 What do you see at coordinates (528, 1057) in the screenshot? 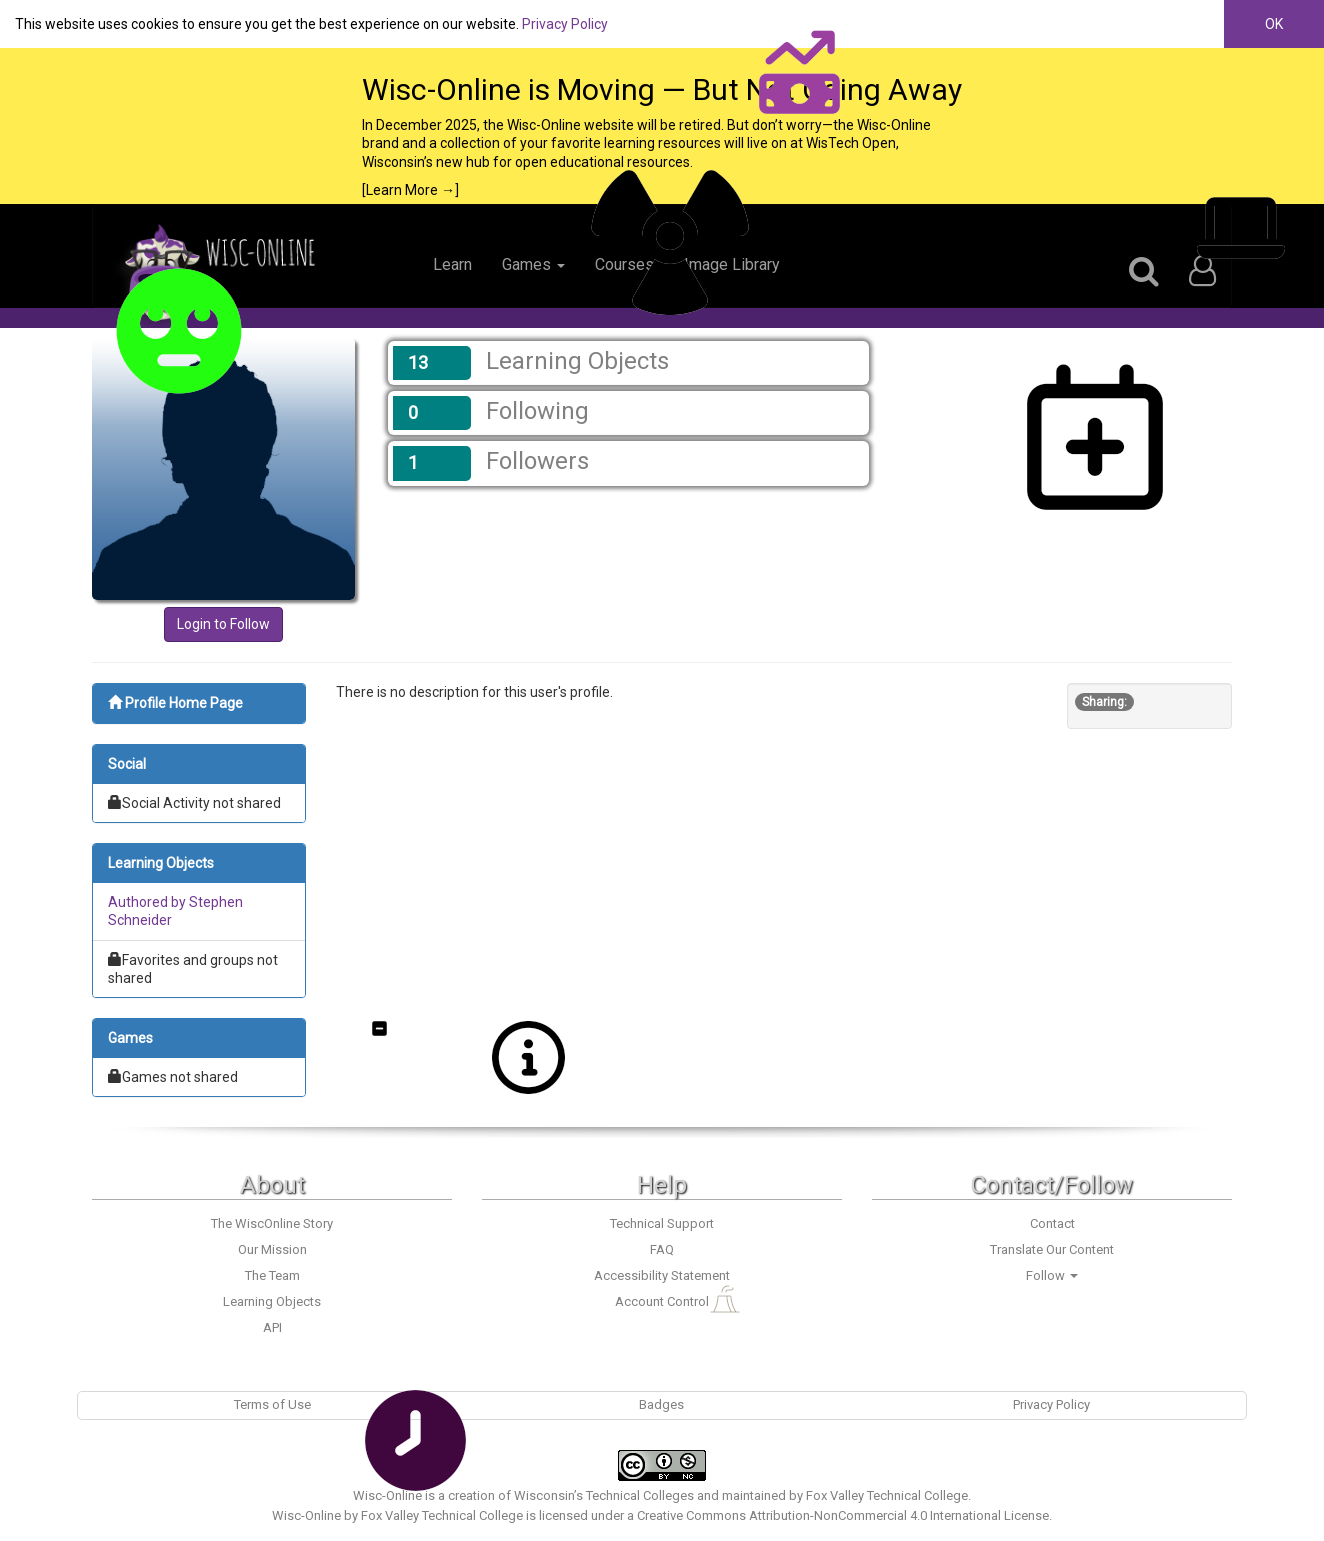
I see `view more information or details` at bounding box center [528, 1057].